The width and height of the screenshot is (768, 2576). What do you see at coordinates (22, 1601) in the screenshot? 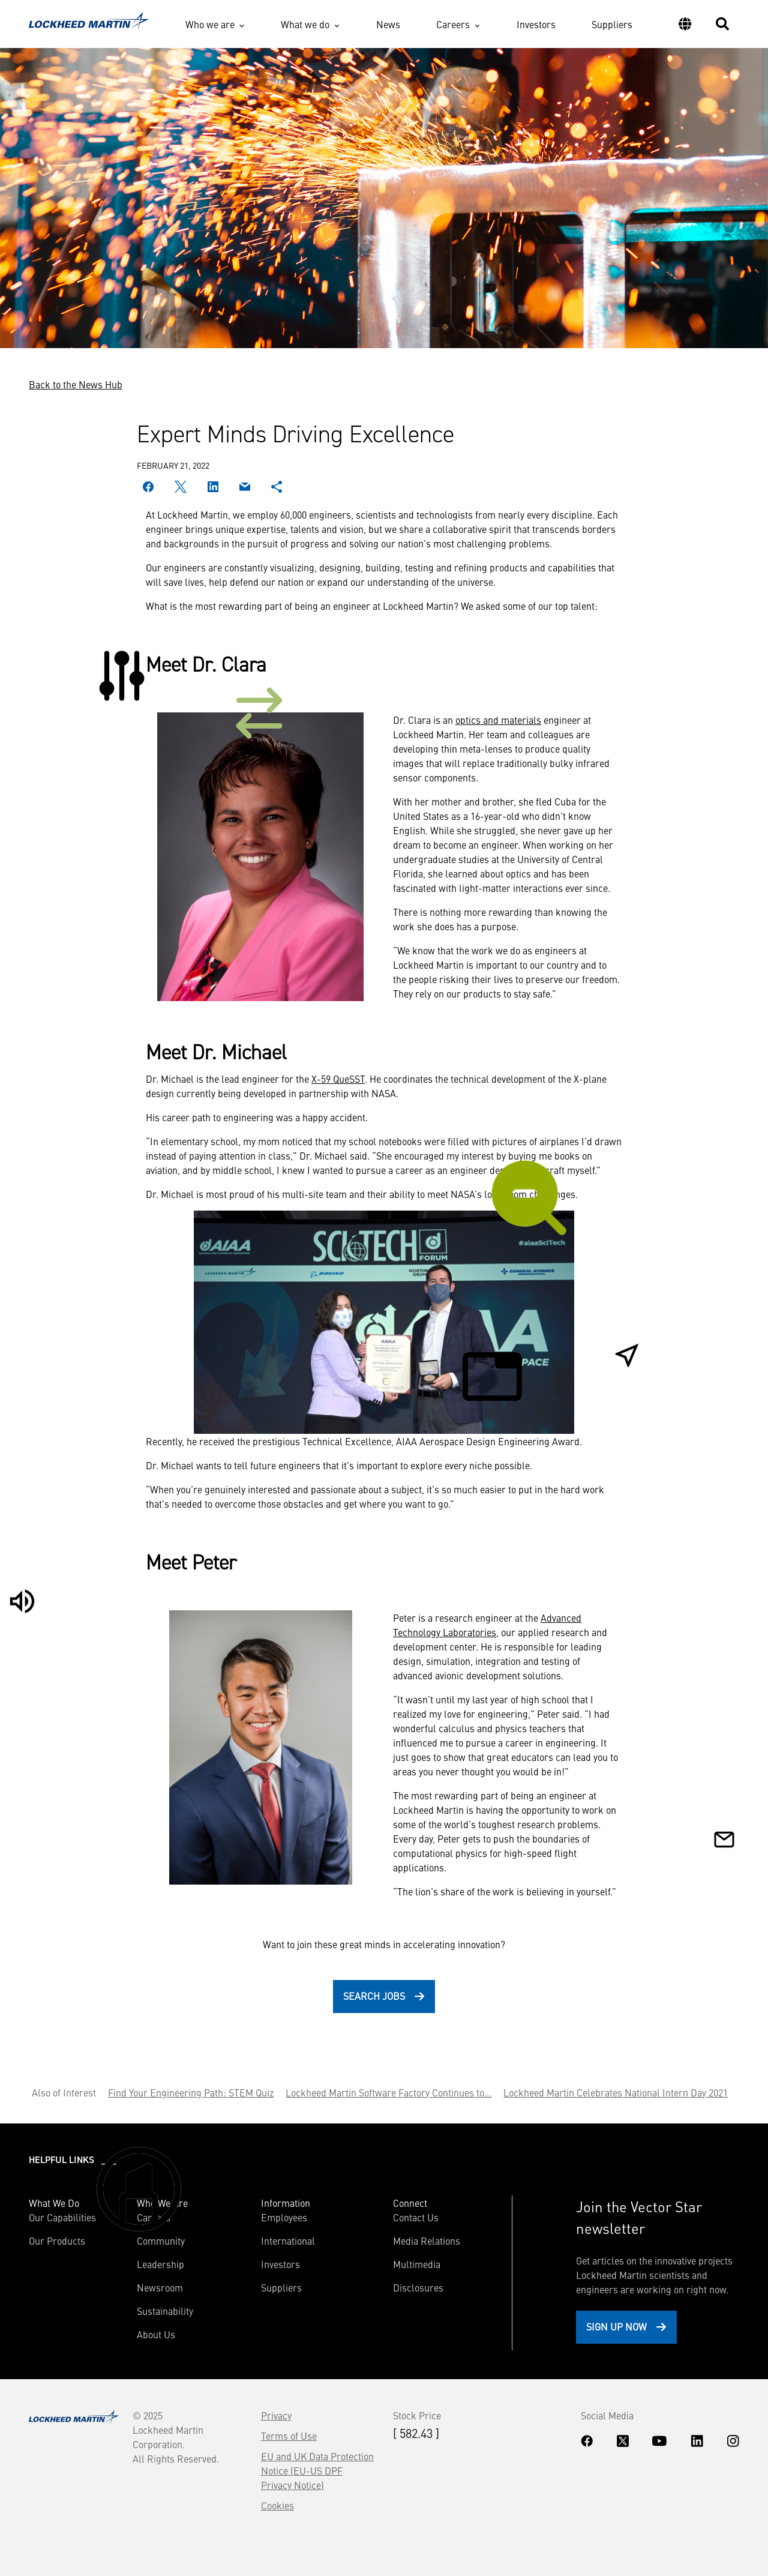
I see `increase or unmute audio volume` at bounding box center [22, 1601].